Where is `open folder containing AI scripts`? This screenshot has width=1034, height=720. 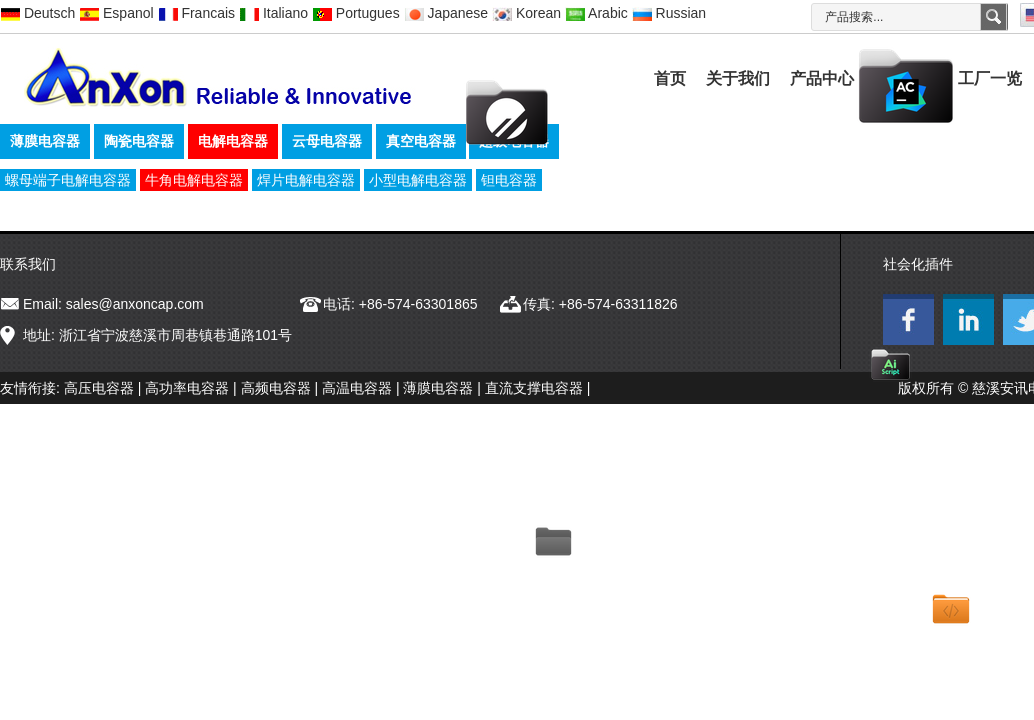
open folder containing AI scripts is located at coordinates (890, 365).